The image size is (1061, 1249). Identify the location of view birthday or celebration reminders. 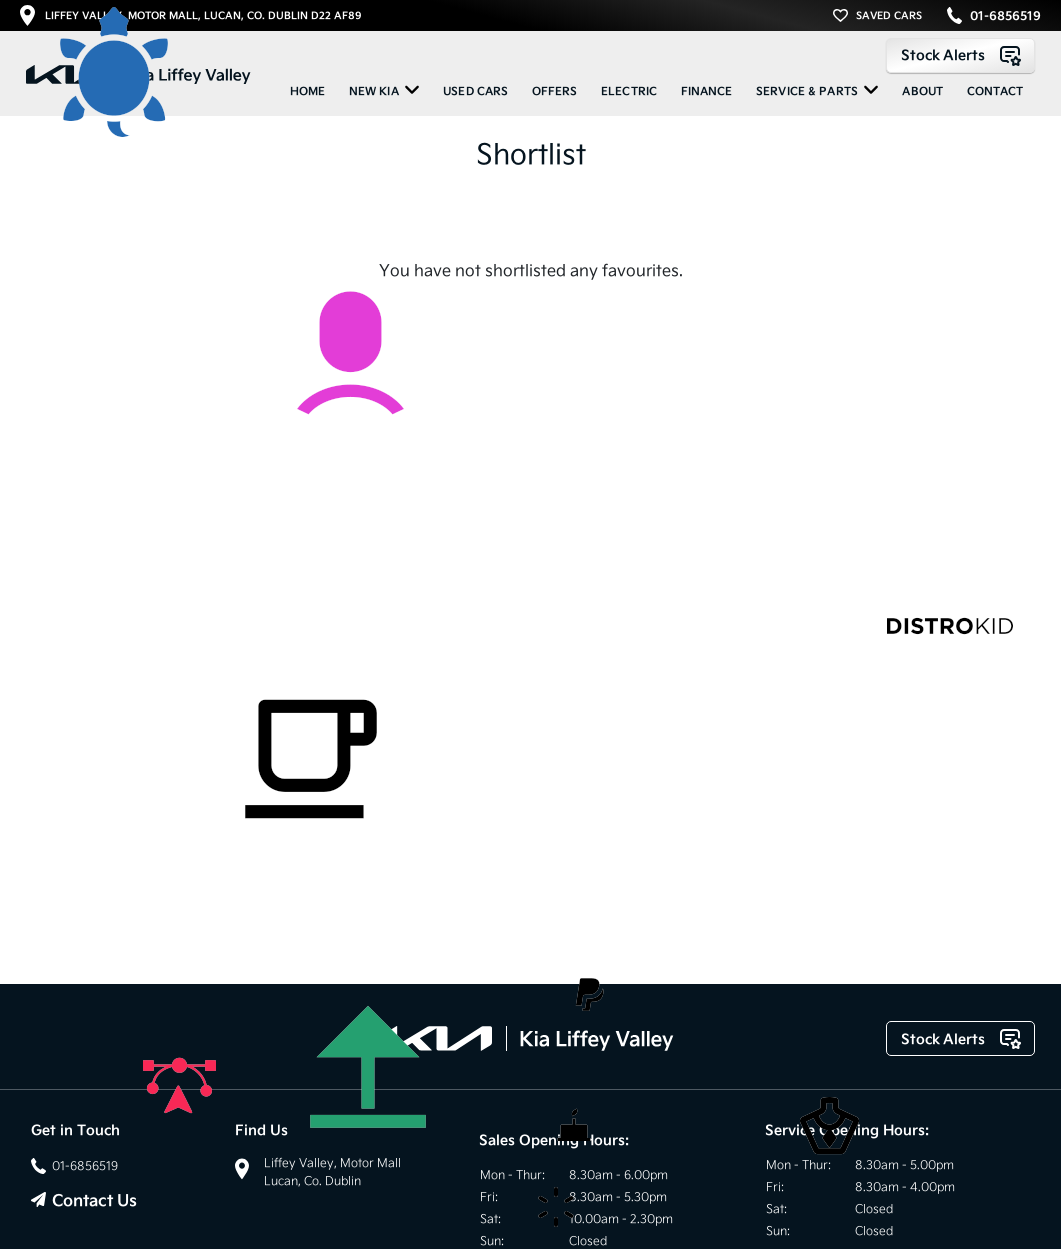
(574, 1126).